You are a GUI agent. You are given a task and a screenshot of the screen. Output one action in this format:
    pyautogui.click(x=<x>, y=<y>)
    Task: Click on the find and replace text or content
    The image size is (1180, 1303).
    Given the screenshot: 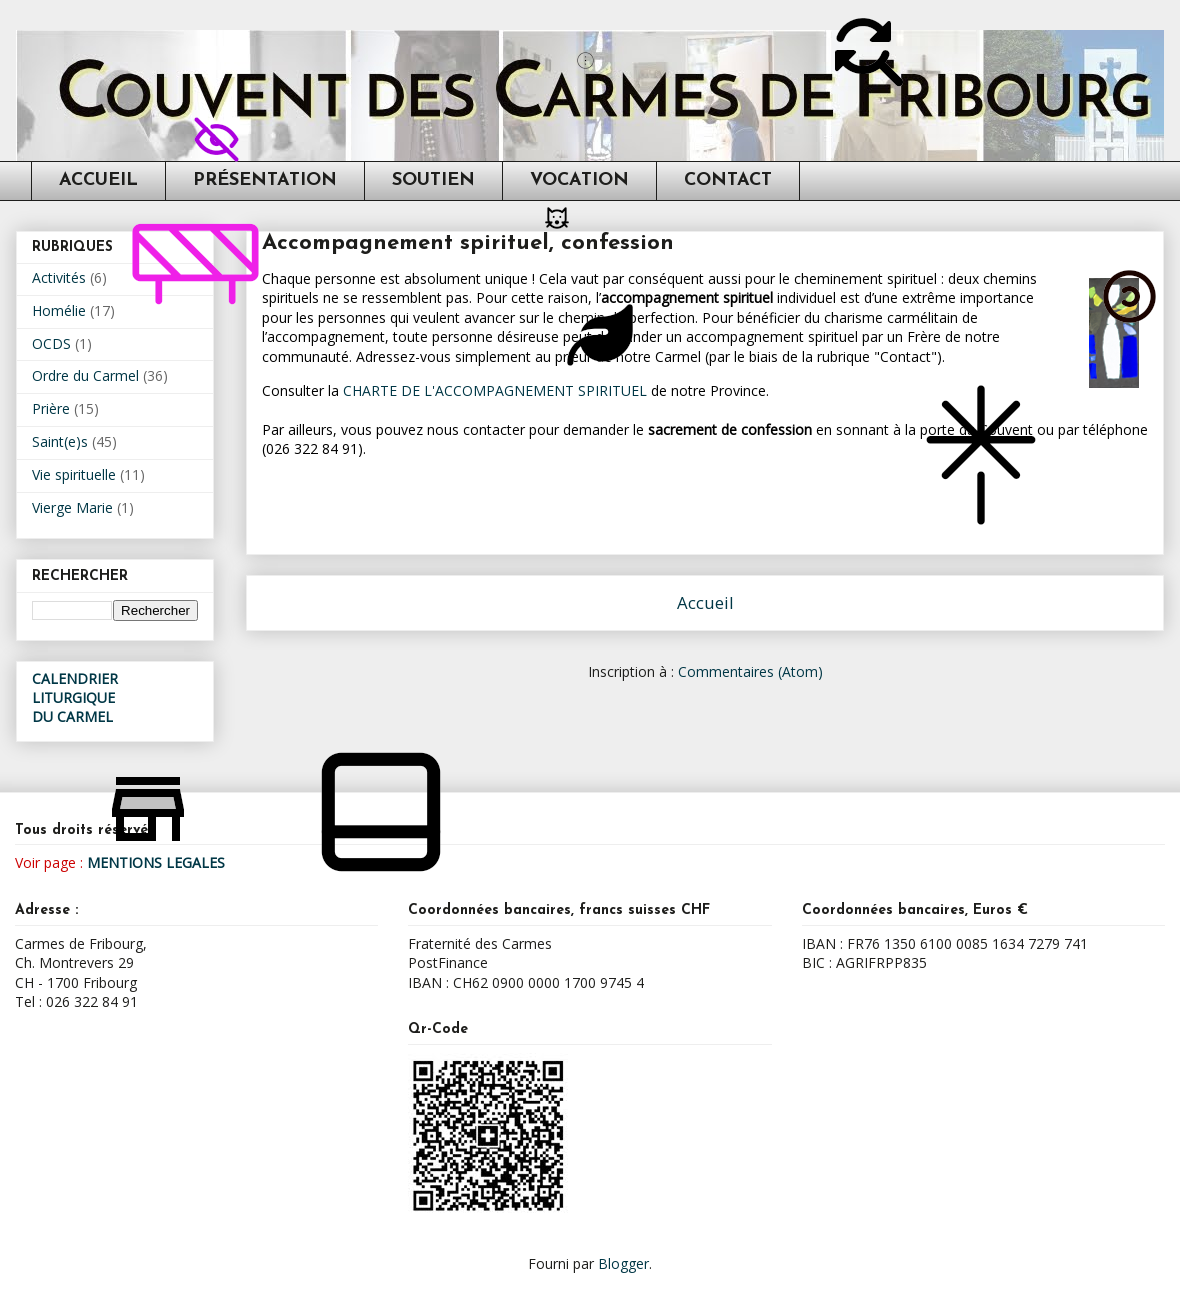 What is the action you would take?
    pyautogui.click(x=867, y=50)
    